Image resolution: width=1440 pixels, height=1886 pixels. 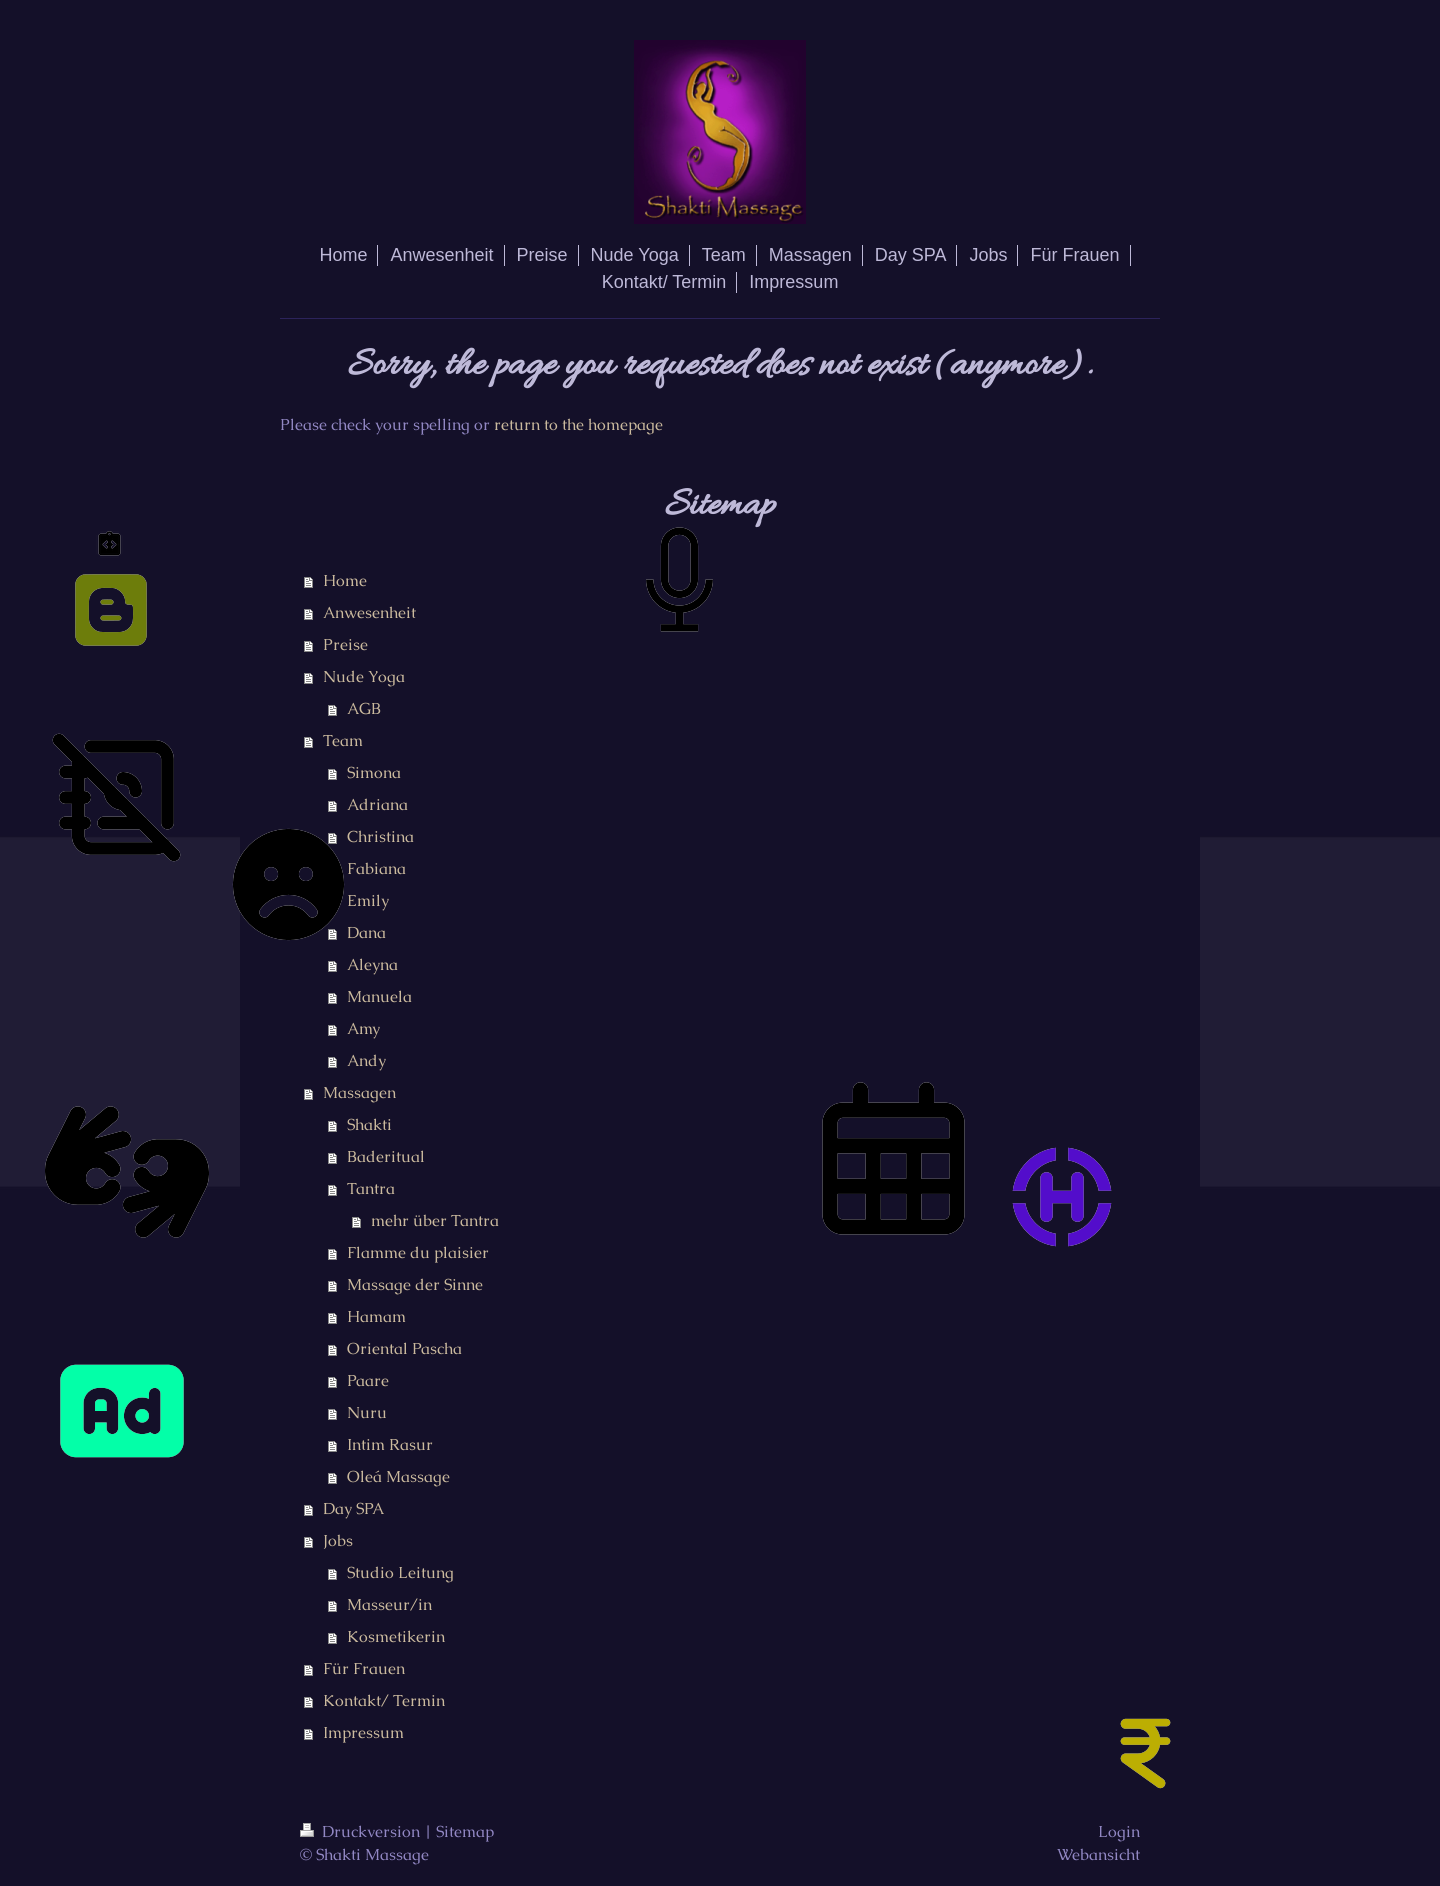 What do you see at coordinates (679, 579) in the screenshot?
I see `activate voice input or recording` at bounding box center [679, 579].